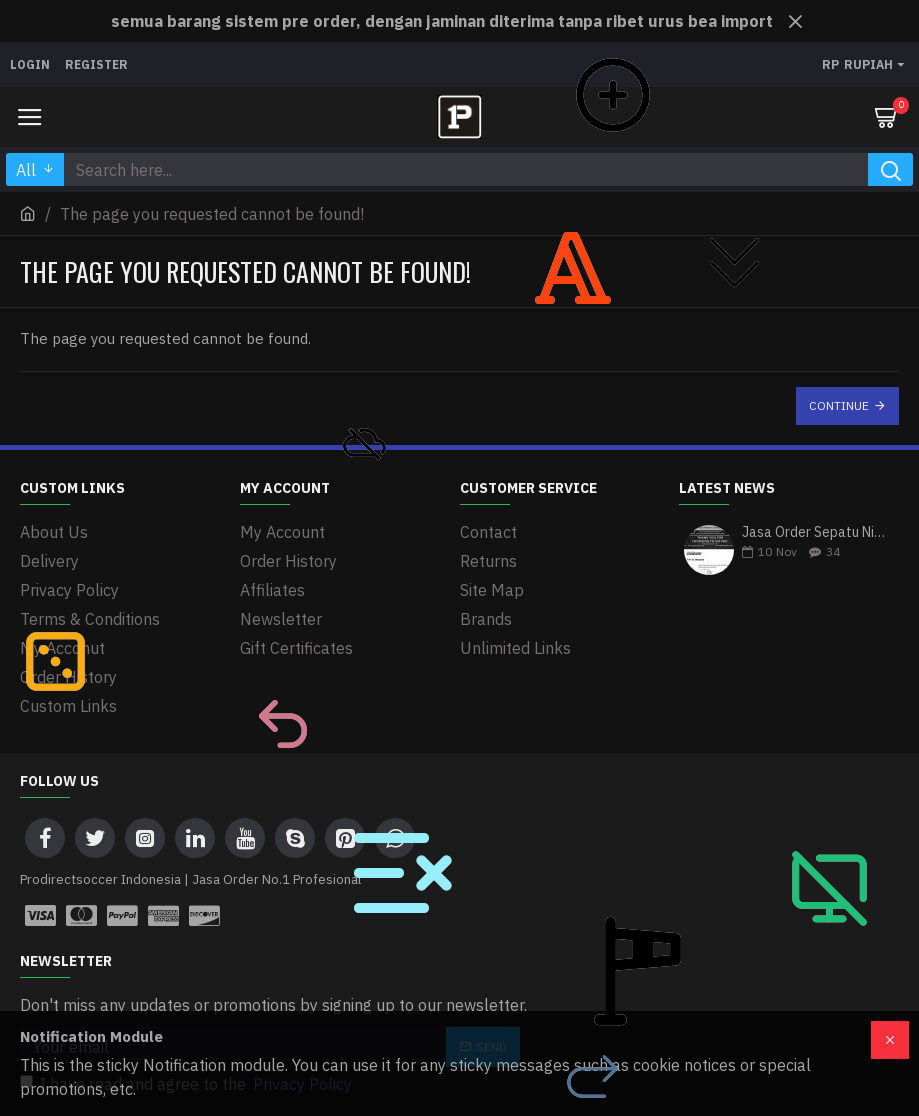 This screenshot has height=1116, width=919. Describe the element at coordinates (364, 442) in the screenshot. I see `indicates no cloud connection or offline status` at that location.